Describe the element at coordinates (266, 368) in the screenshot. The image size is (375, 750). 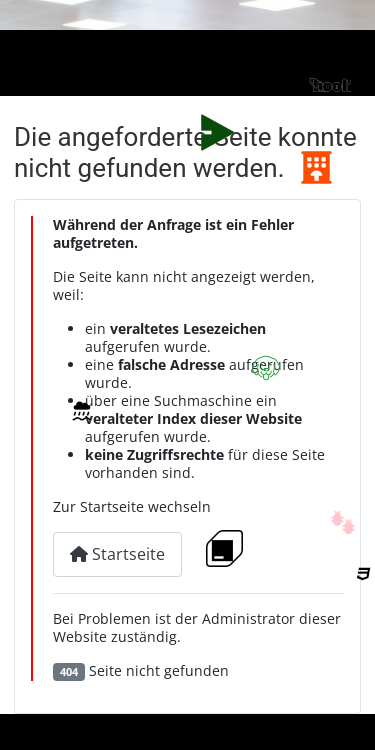
I see `open bruno API client` at that location.